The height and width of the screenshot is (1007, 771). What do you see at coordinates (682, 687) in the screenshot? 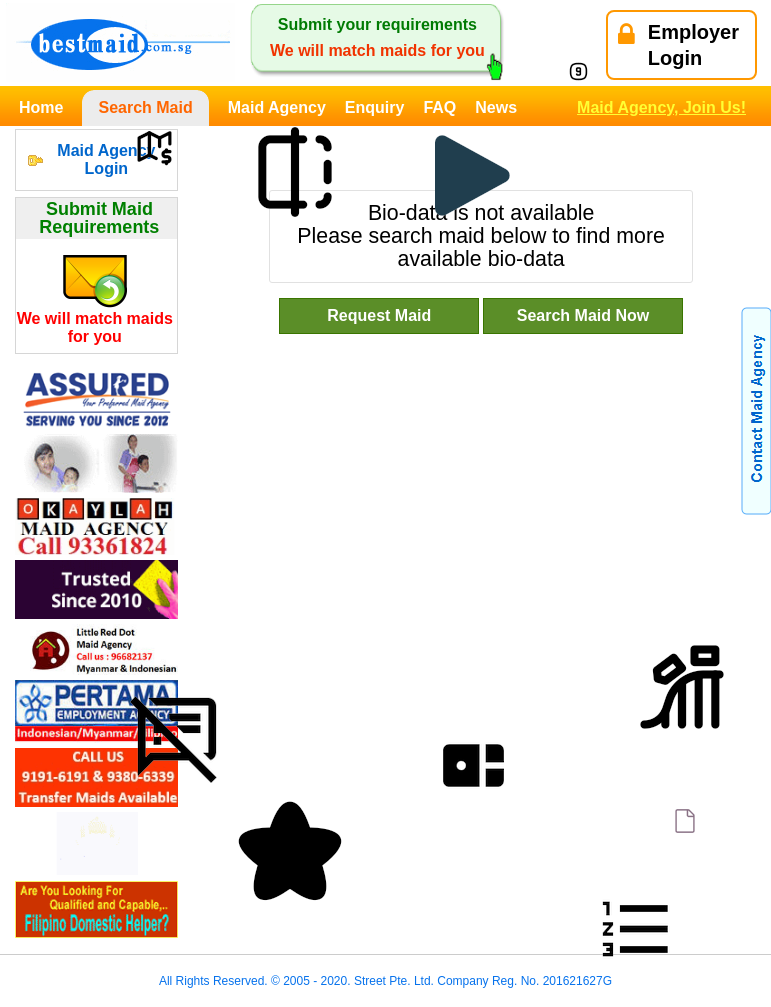
I see `browse amusement park attractions` at bounding box center [682, 687].